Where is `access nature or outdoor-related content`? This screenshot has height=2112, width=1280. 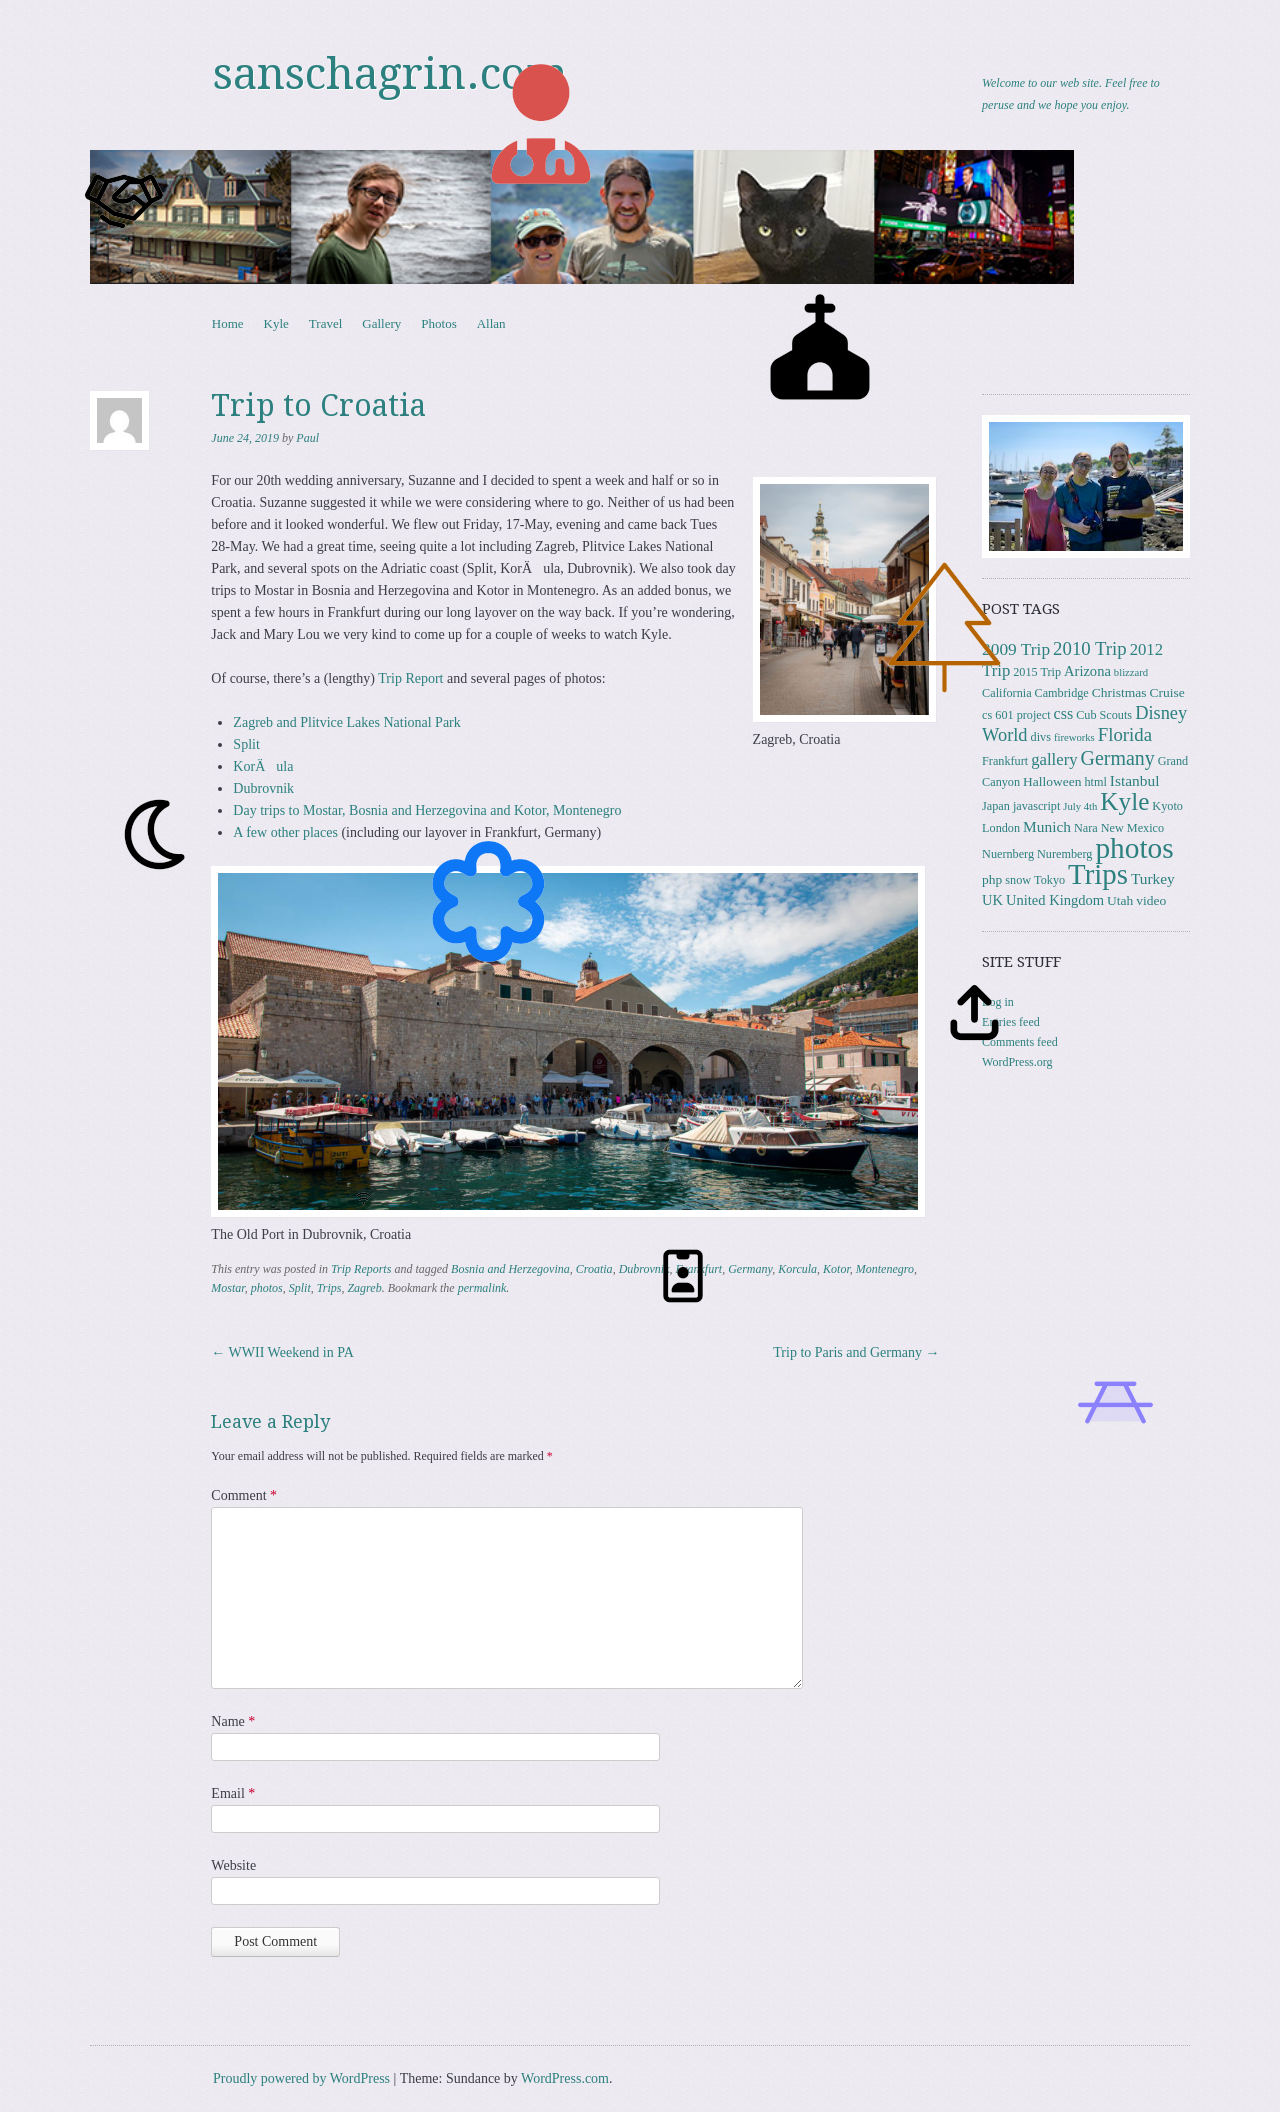 access nature or outdoor-related content is located at coordinates (944, 627).